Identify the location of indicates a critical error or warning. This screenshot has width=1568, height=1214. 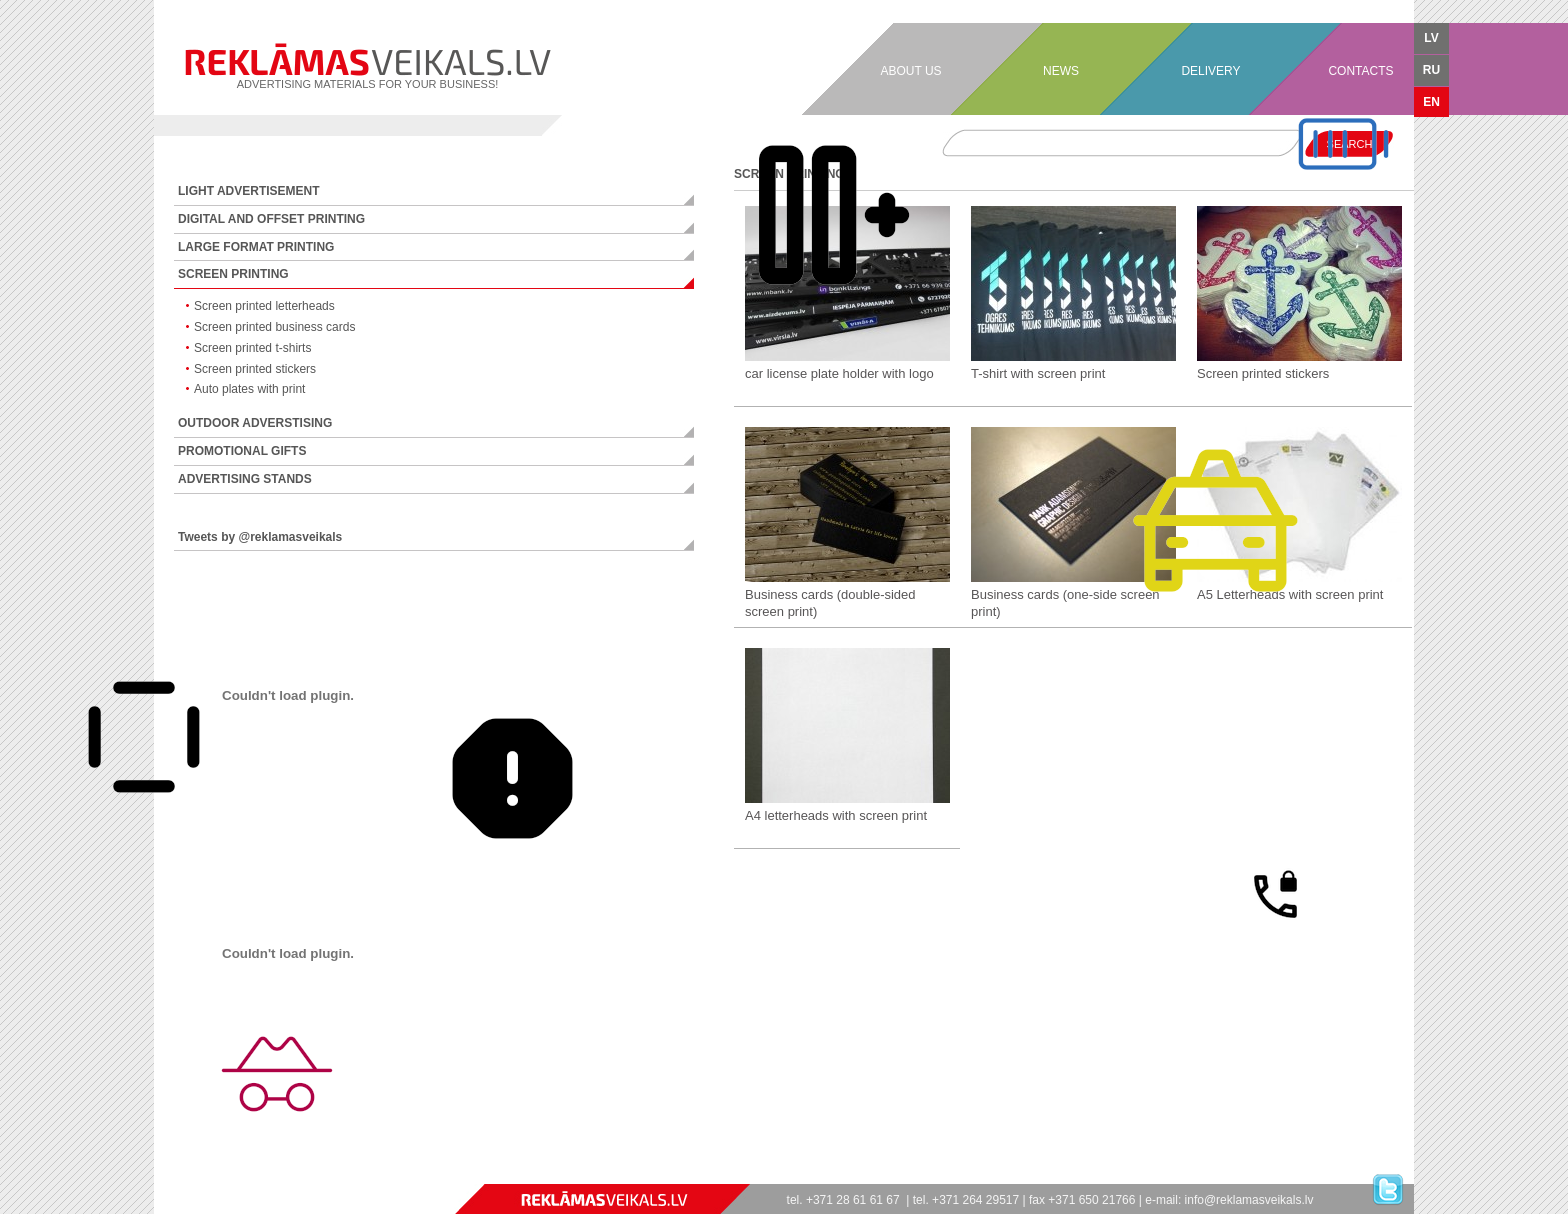
(512, 778).